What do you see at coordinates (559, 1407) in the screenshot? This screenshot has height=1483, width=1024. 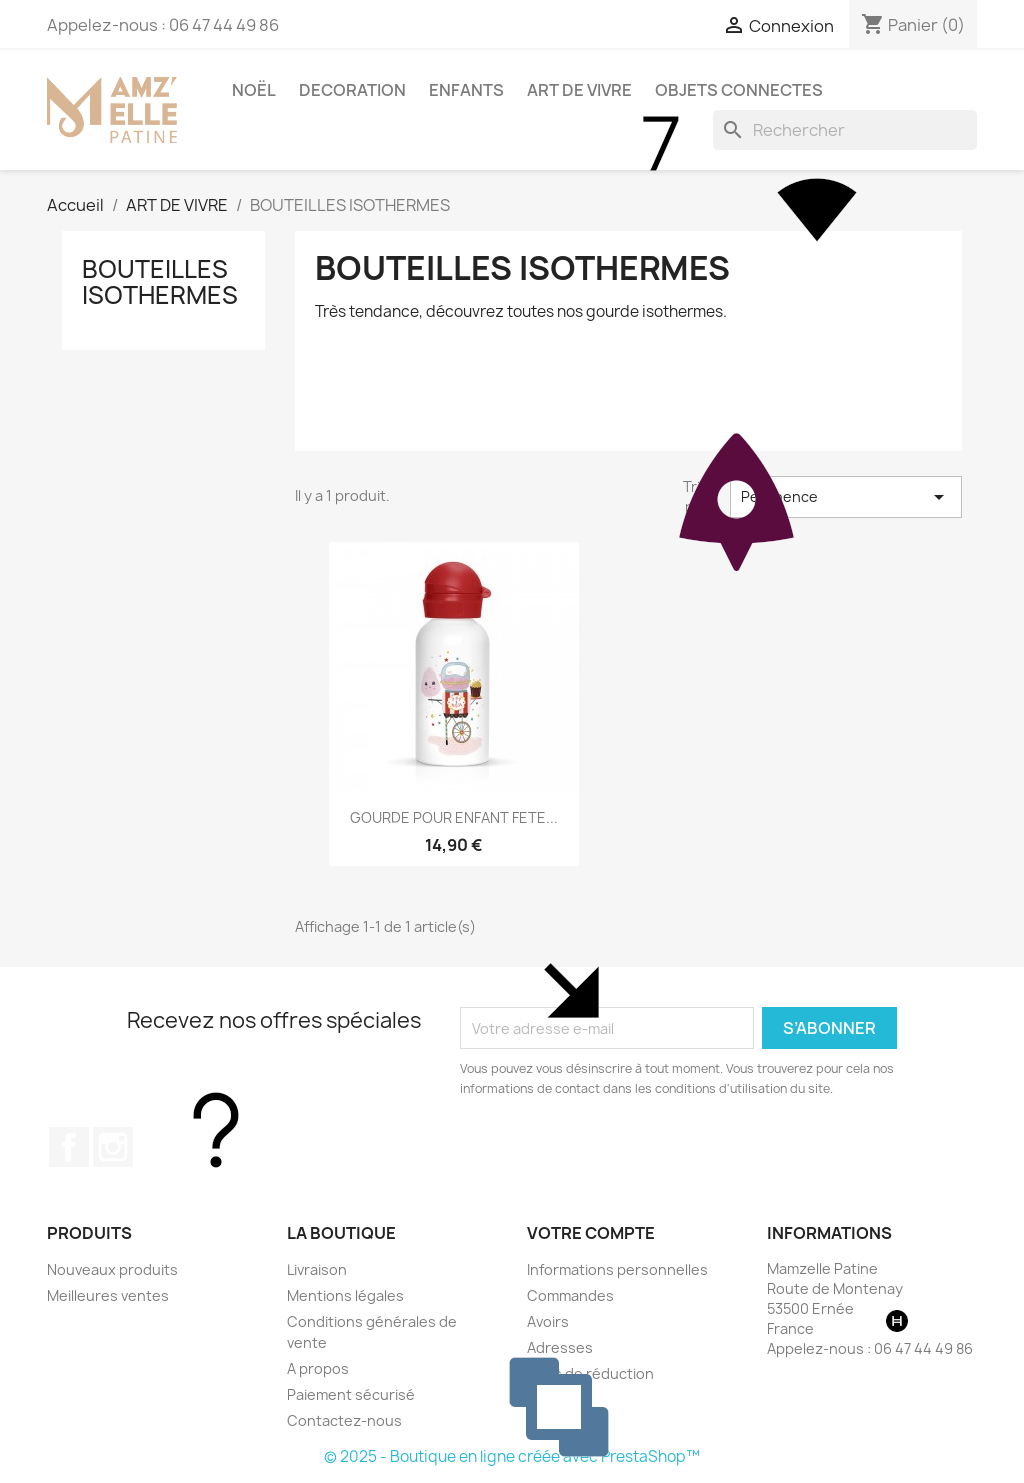 I see `bring selected layer to front` at bounding box center [559, 1407].